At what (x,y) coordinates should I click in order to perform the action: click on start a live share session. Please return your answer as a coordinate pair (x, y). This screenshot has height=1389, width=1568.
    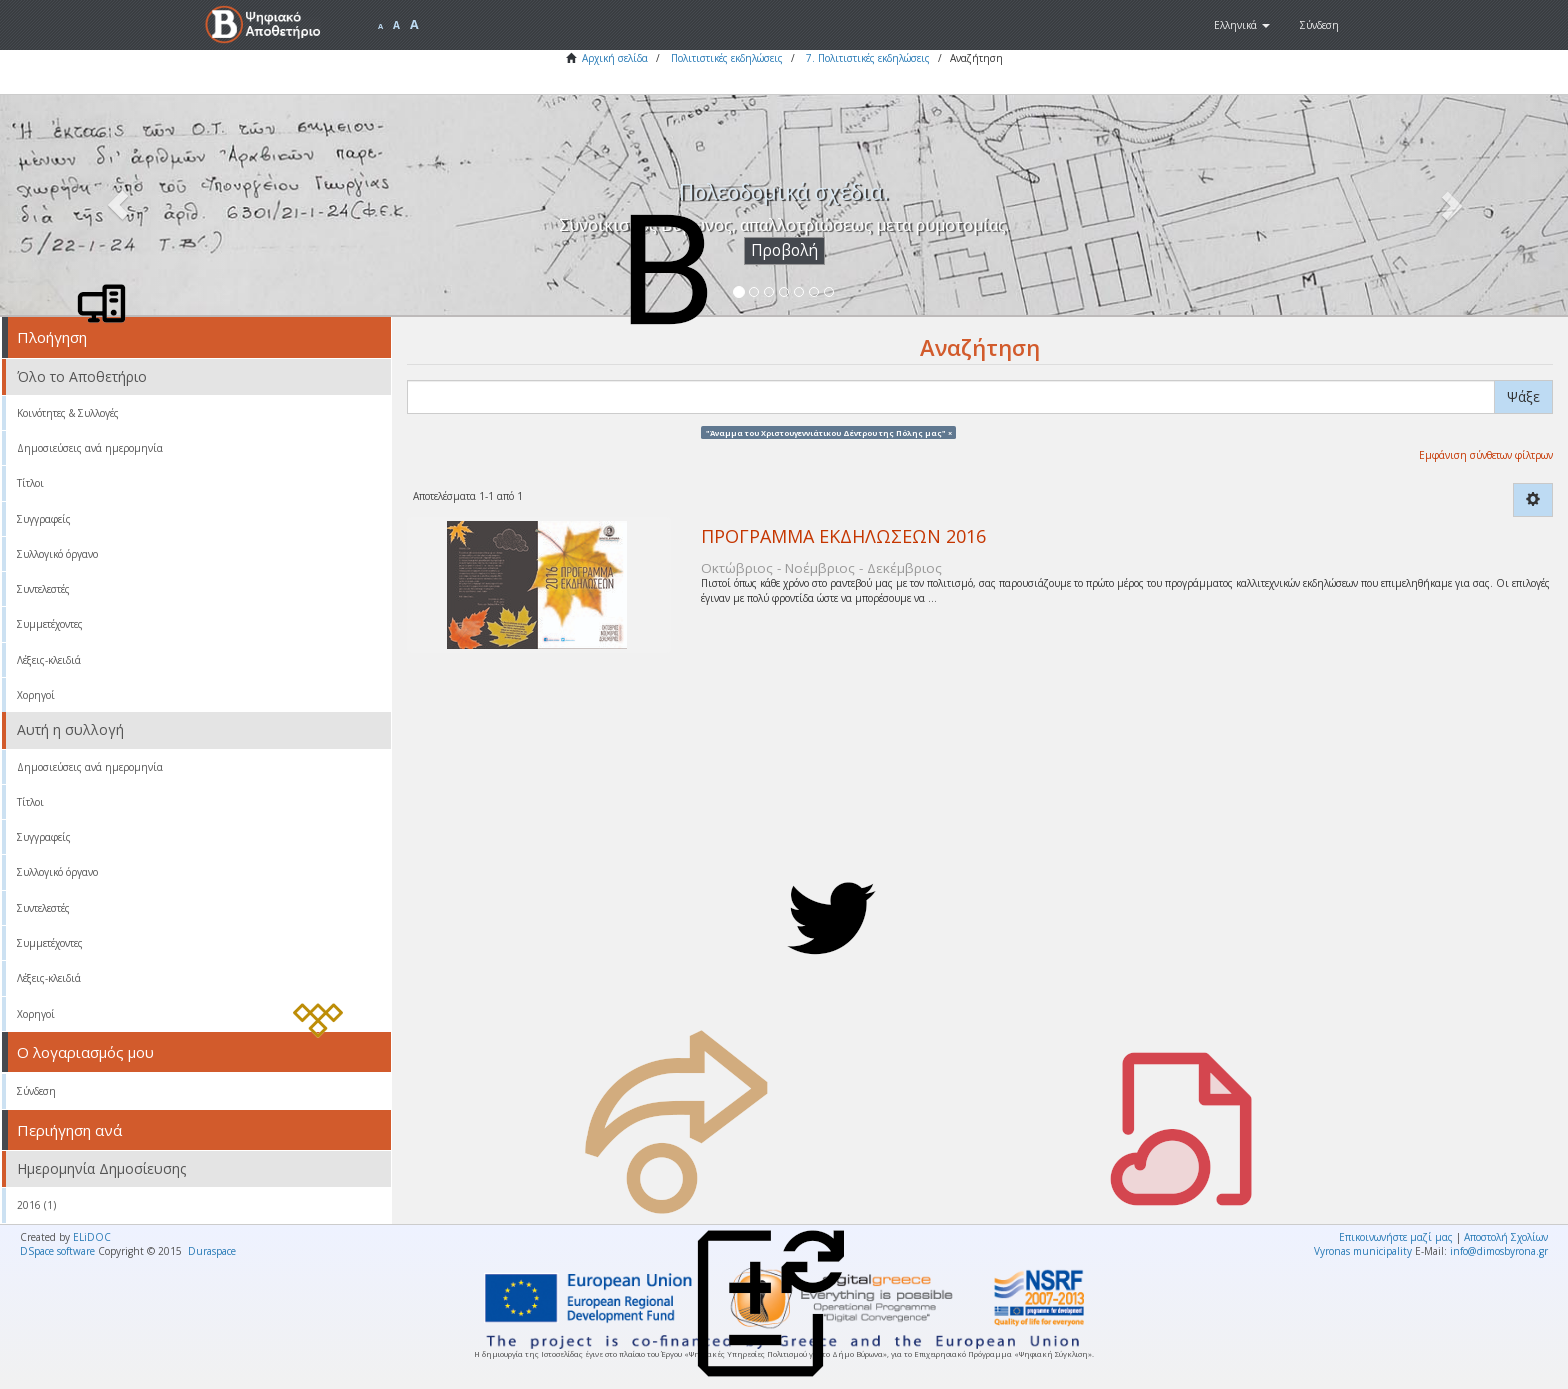
    Looking at the image, I should click on (675, 1120).